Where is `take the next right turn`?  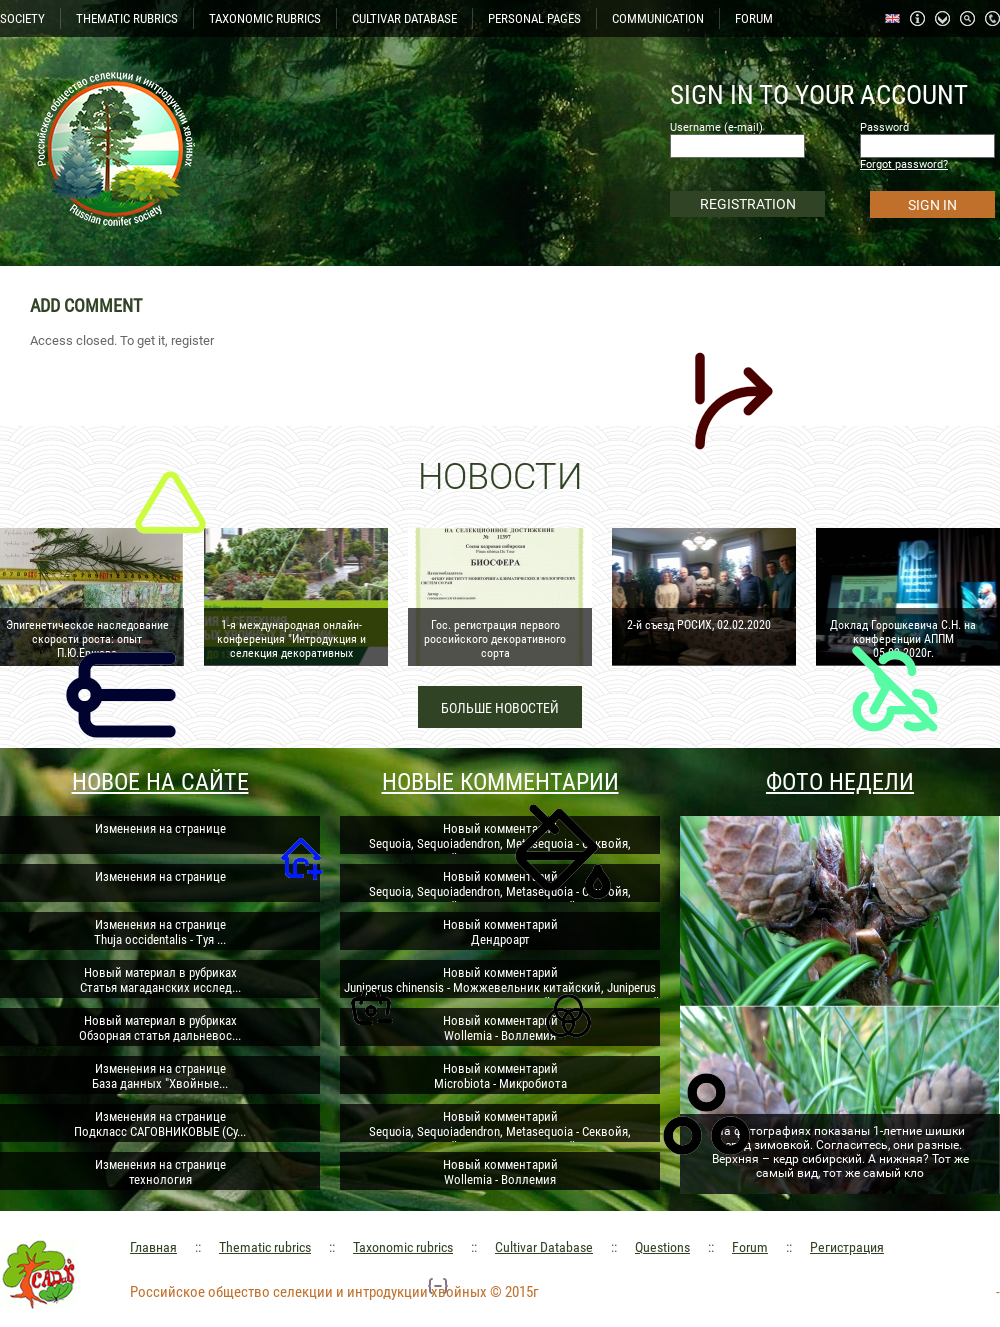
take the next right turn is located at coordinates (729, 401).